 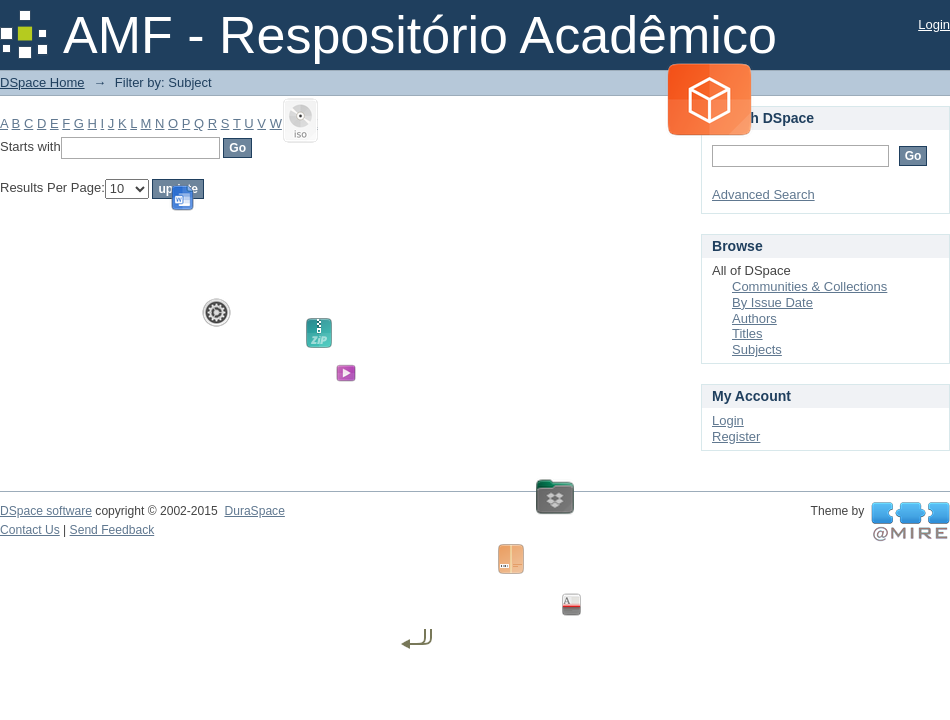 What do you see at coordinates (319, 333) in the screenshot?
I see `compressed zip archive file` at bounding box center [319, 333].